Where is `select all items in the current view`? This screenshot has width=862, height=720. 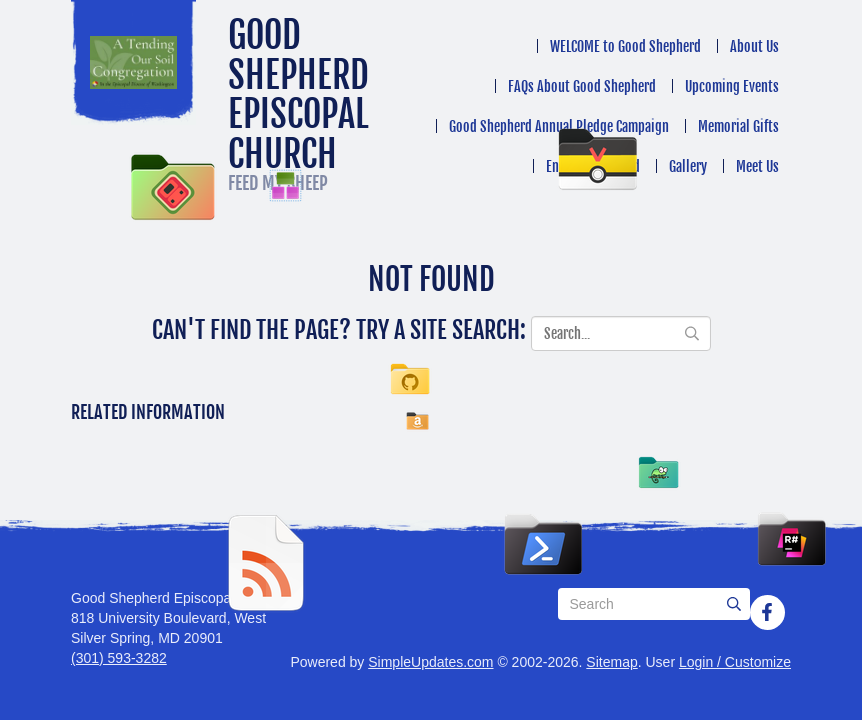 select all items in the current view is located at coordinates (285, 185).